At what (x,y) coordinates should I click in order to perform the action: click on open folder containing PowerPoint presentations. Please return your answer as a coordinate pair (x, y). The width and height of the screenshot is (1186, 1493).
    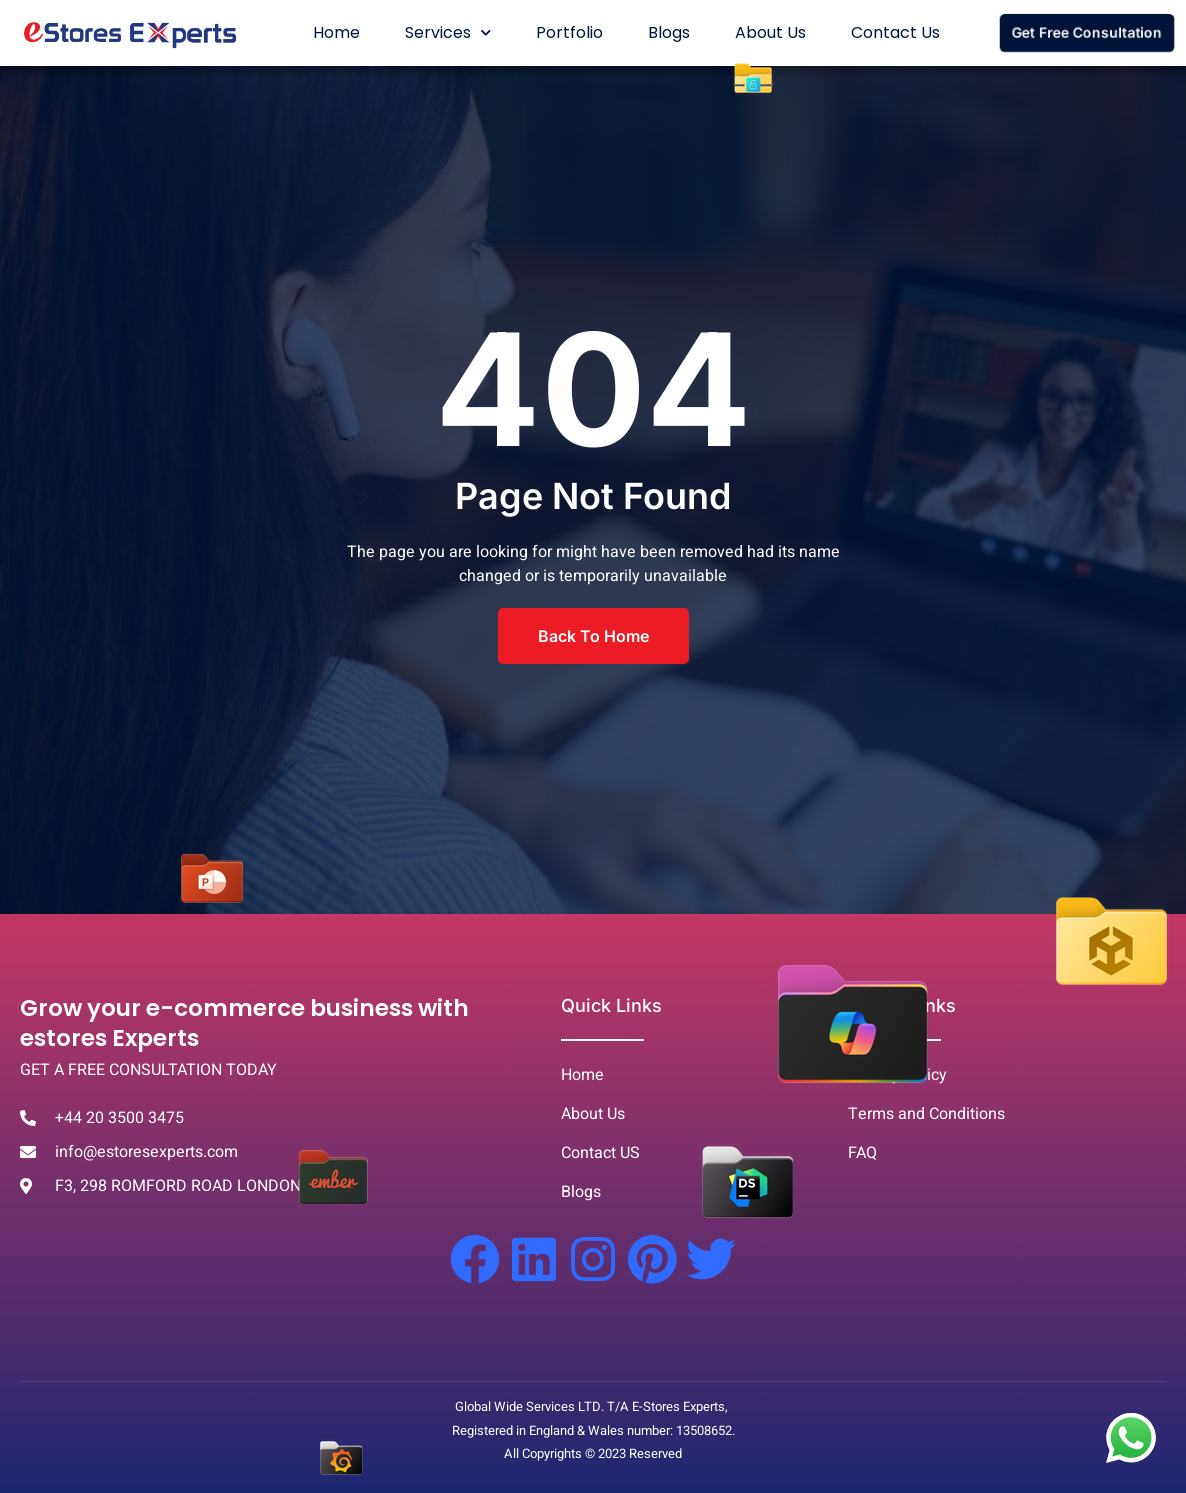
    Looking at the image, I should click on (212, 880).